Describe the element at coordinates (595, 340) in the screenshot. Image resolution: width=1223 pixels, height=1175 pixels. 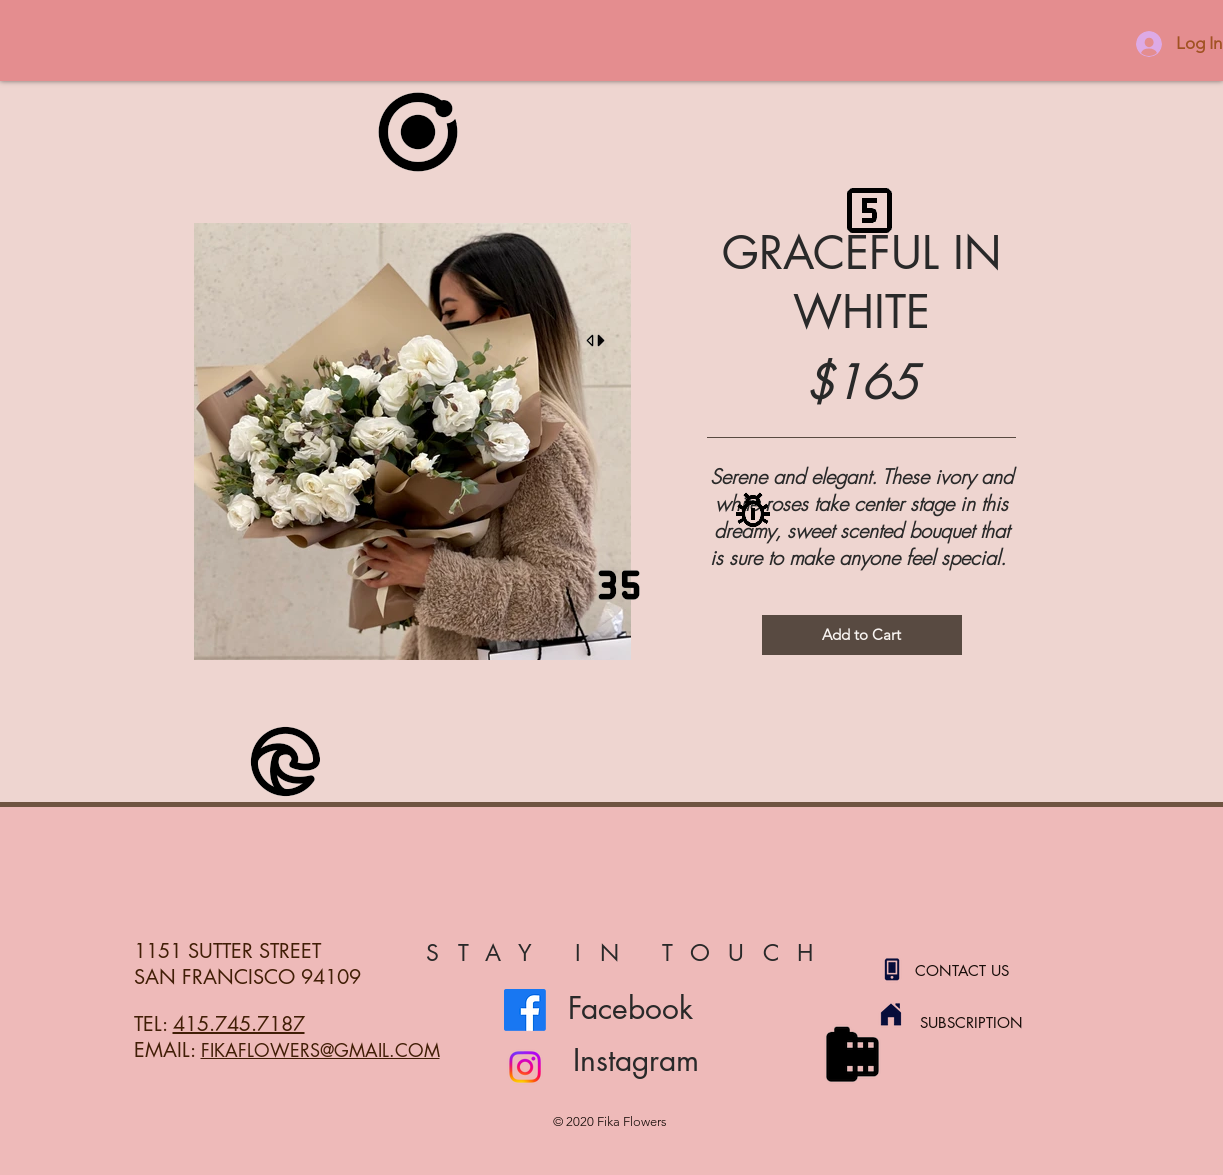
I see `switch to the left panel or view` at that location.